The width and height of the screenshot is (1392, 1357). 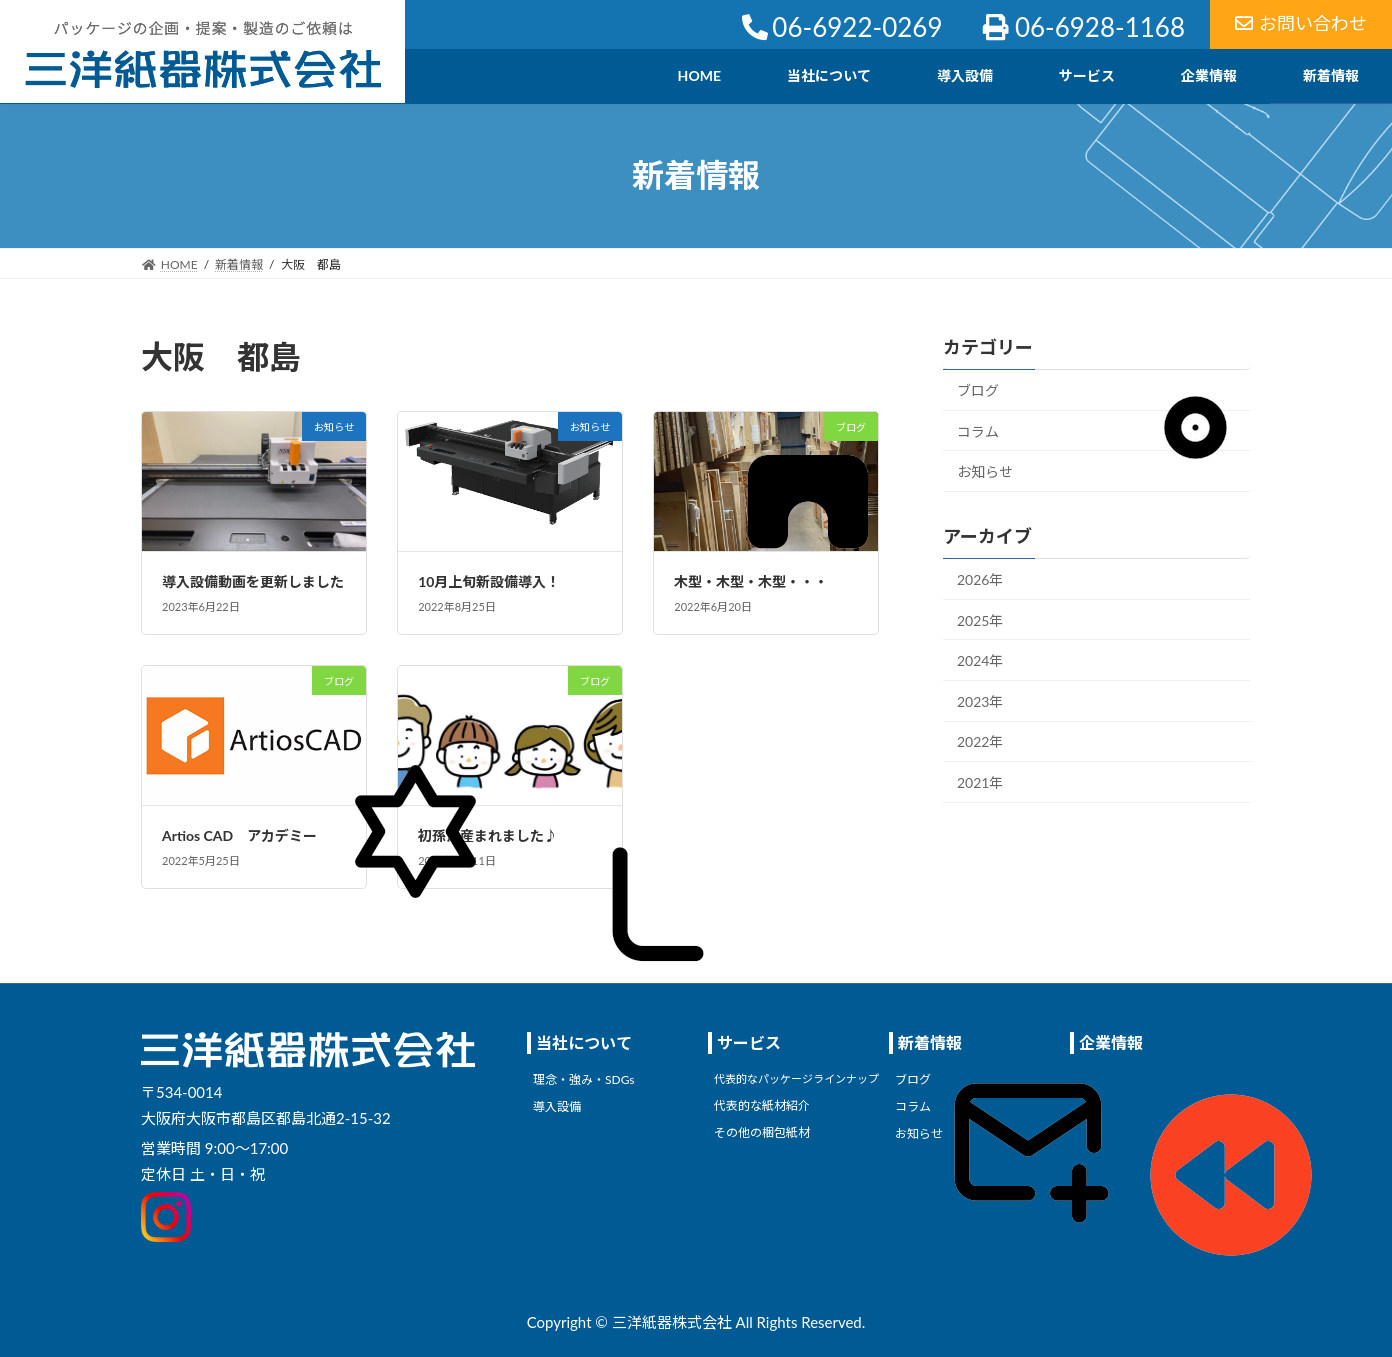 I want to click on rewind or skip backward in media playback, so click(x=1231, y=1175).